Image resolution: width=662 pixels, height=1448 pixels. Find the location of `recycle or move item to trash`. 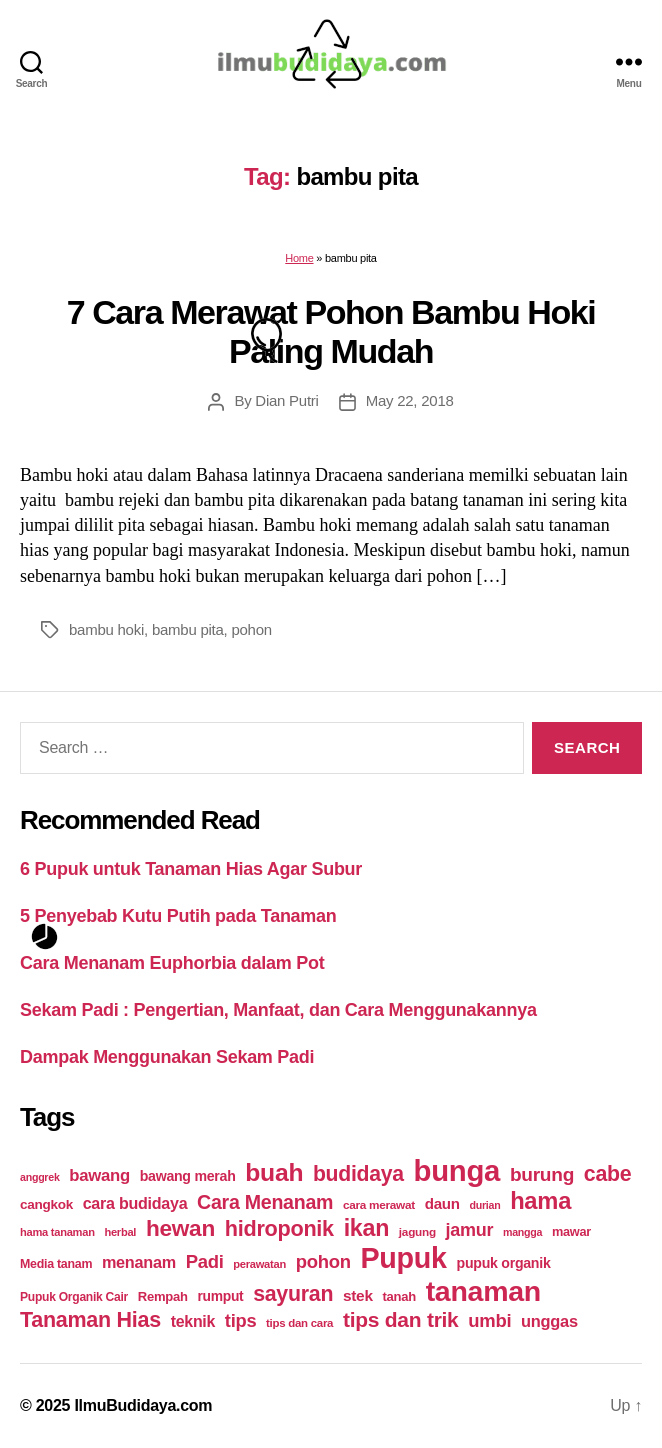

recycle or move item to trash is located at coordinates (327, 54).